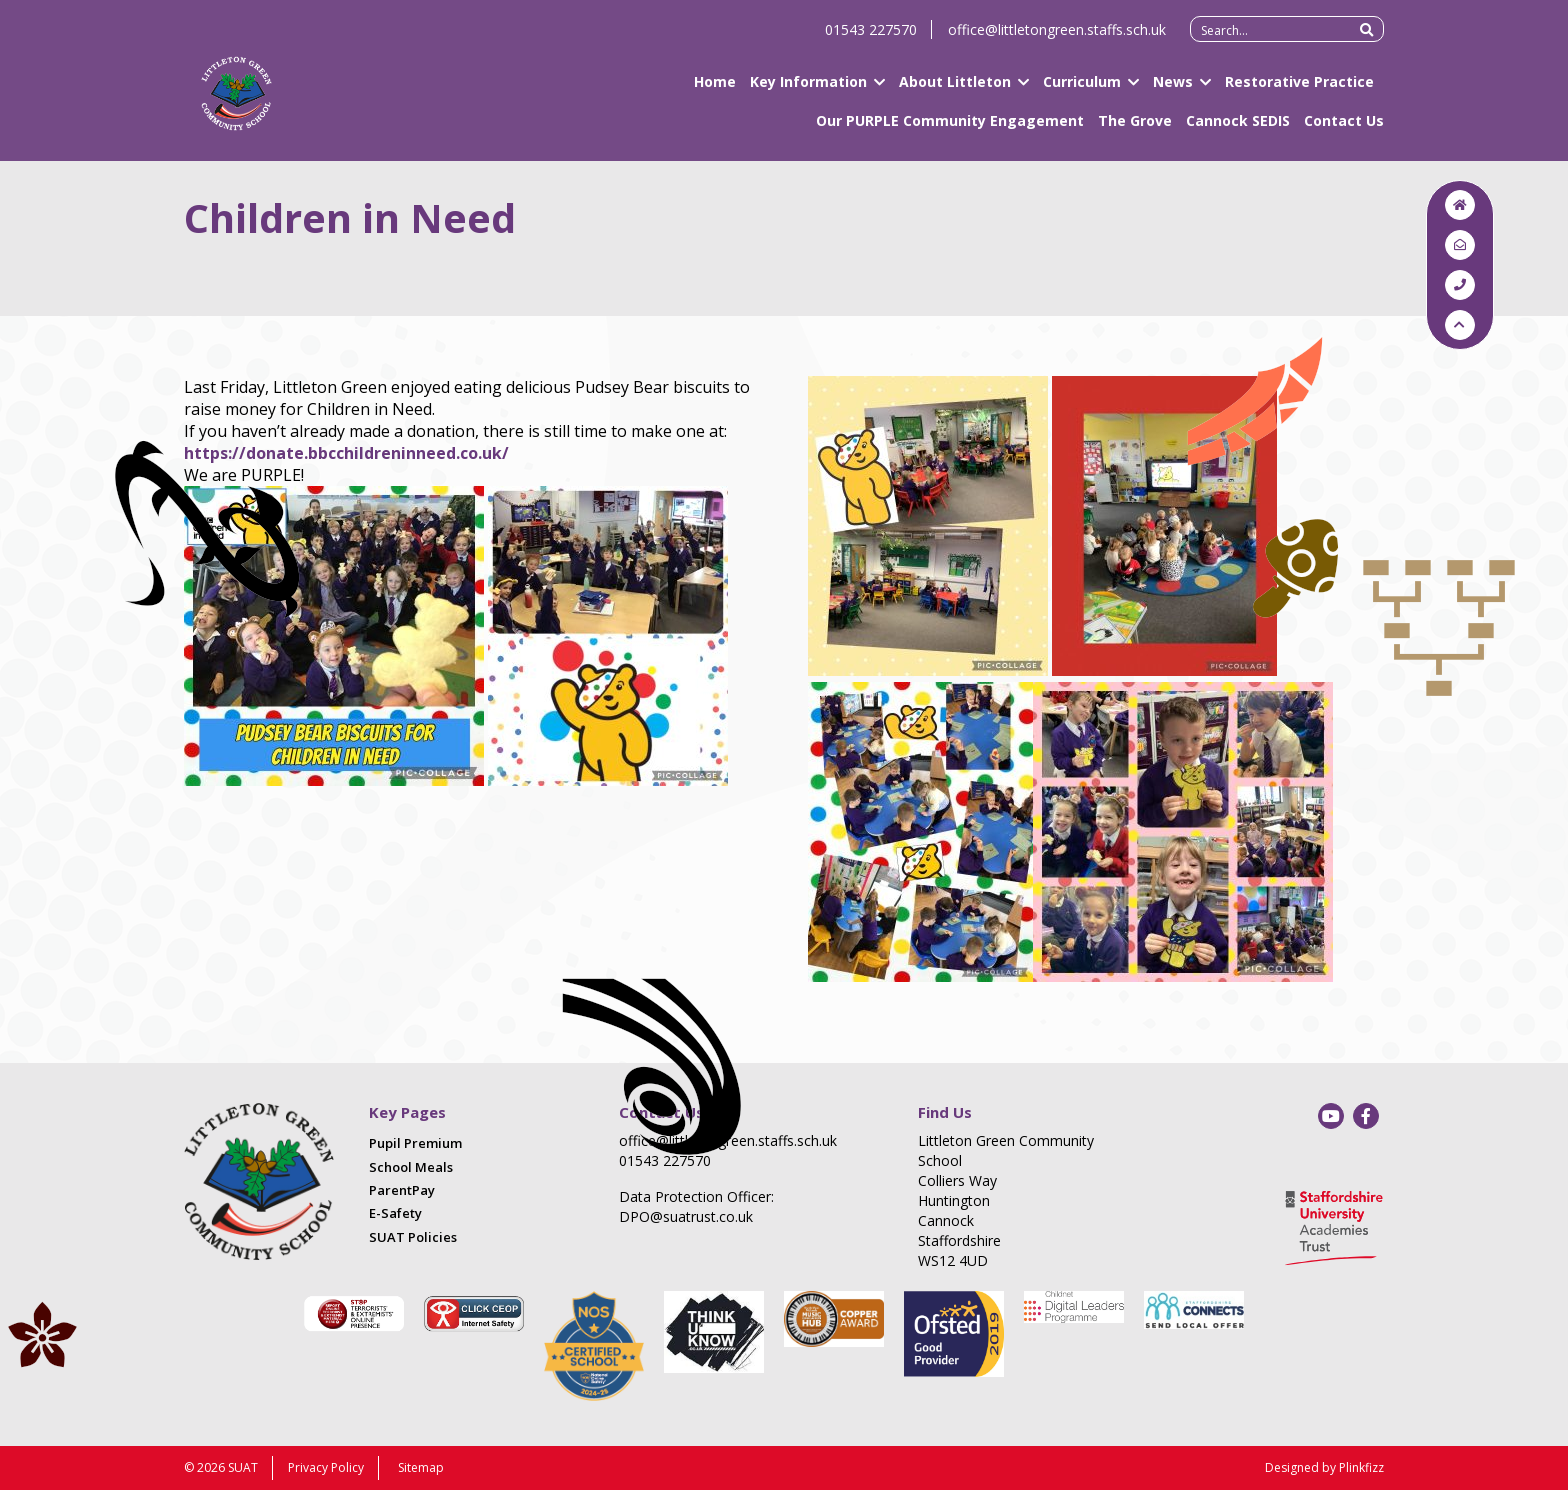 Image resolution: width=1568 pixels, height=1490 pixels. I want to click on collect a mushroom item in-game, so click(1294, 568).